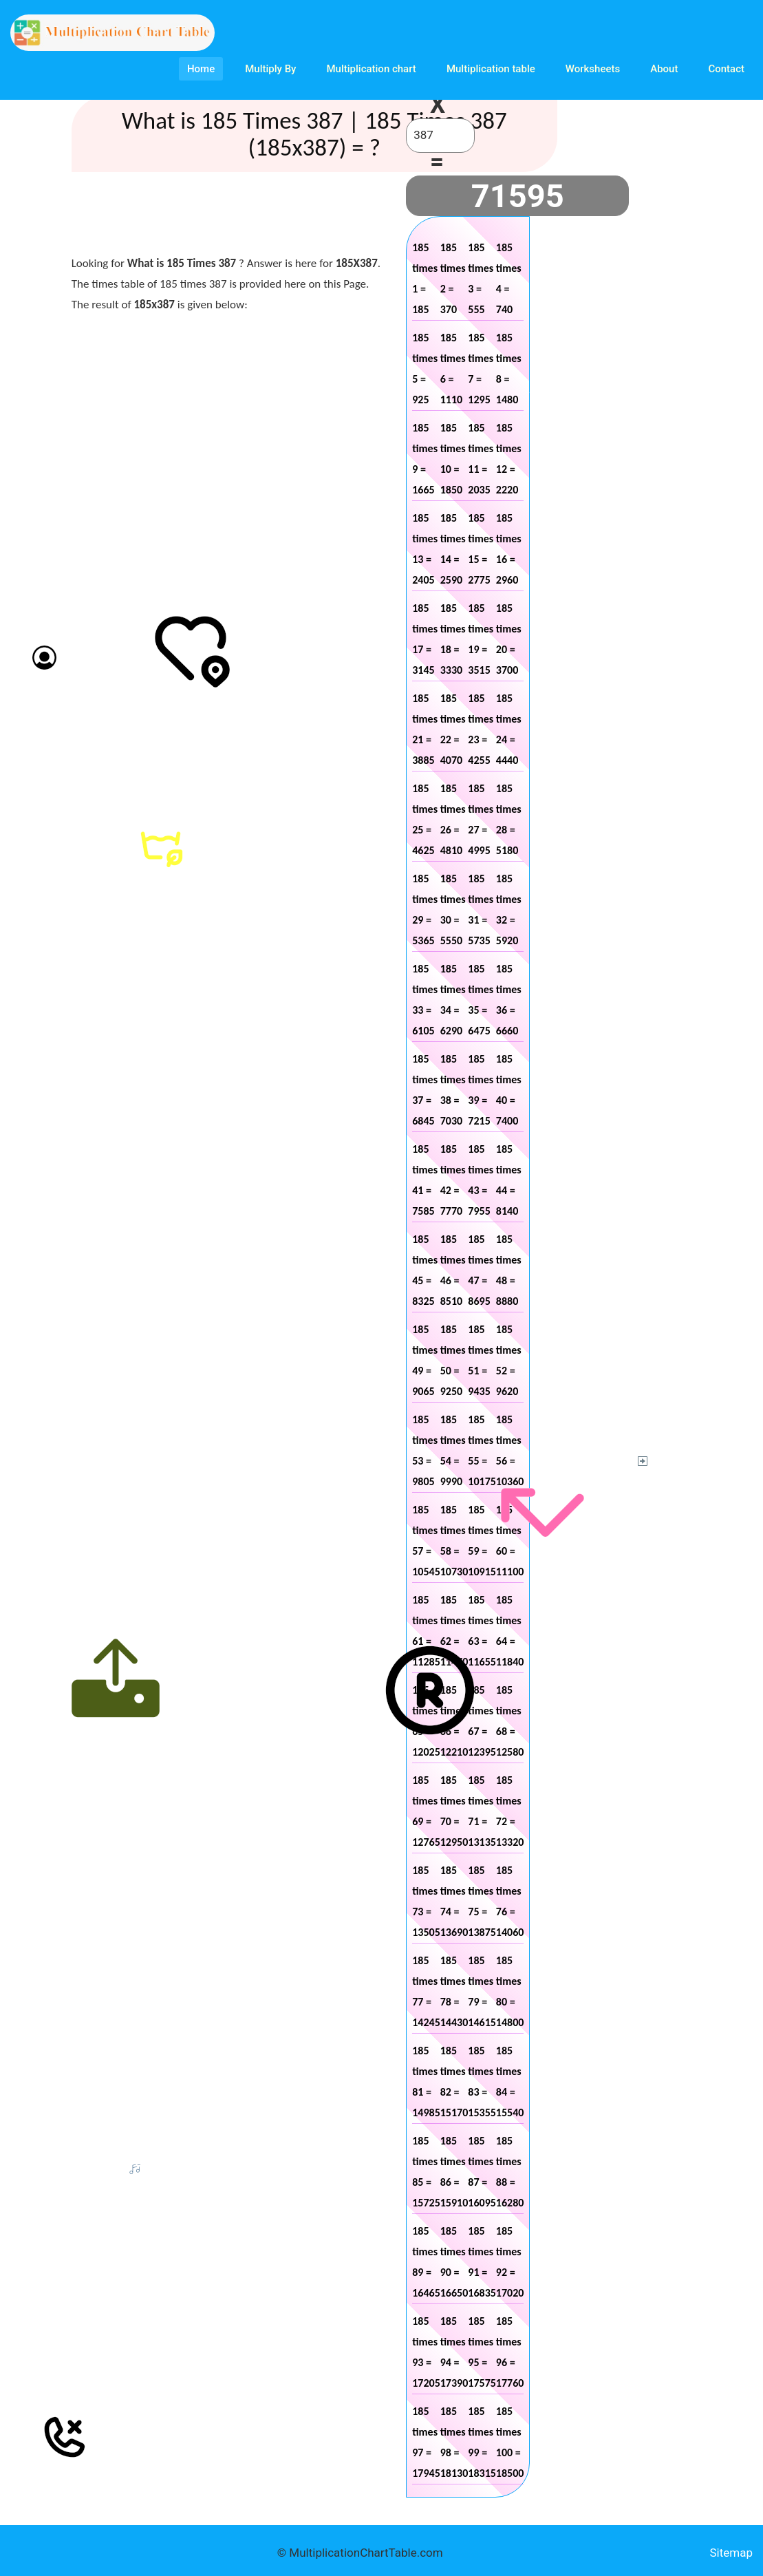  I want to click on select eco-friendly wash cycle, so click(160, 845).